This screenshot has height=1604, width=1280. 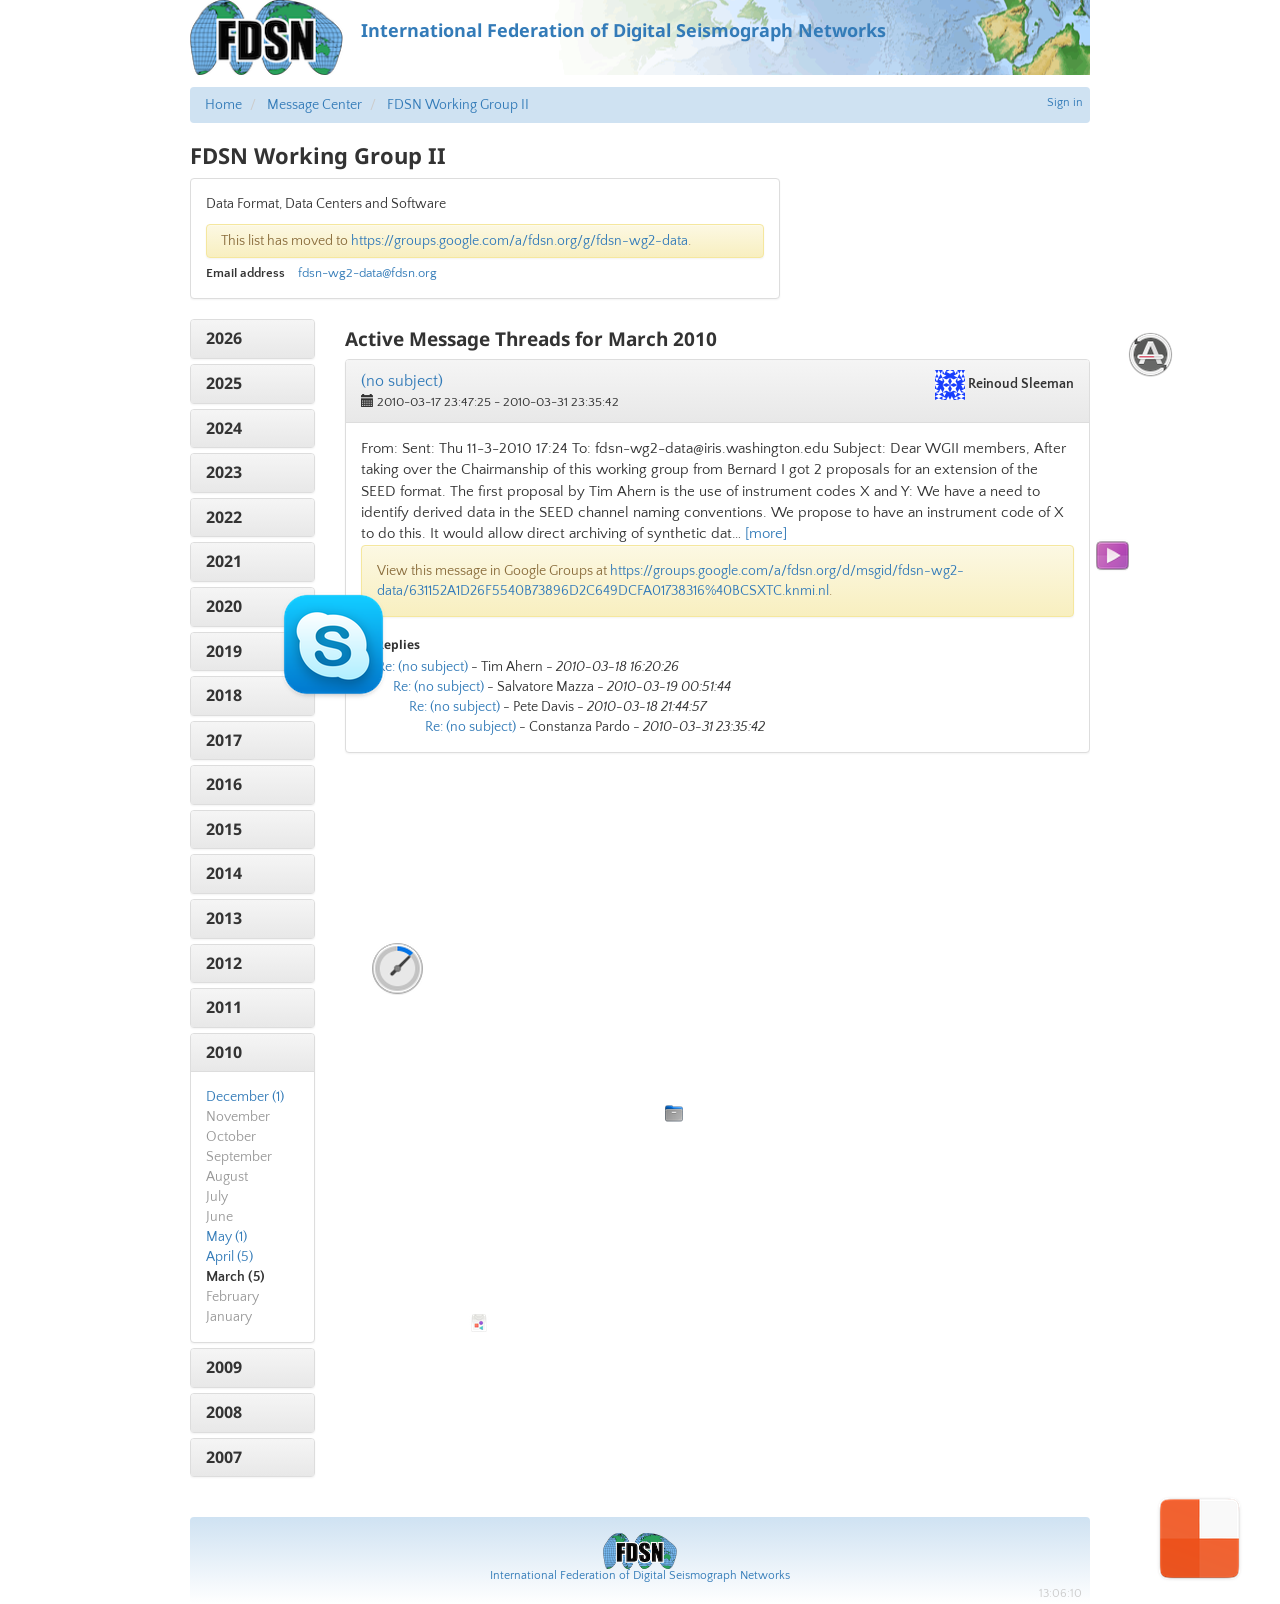 What do you see at coordinates (1112, 555) in the screenshot?
I see `open the video player app` at bounding box center [1112, 555].